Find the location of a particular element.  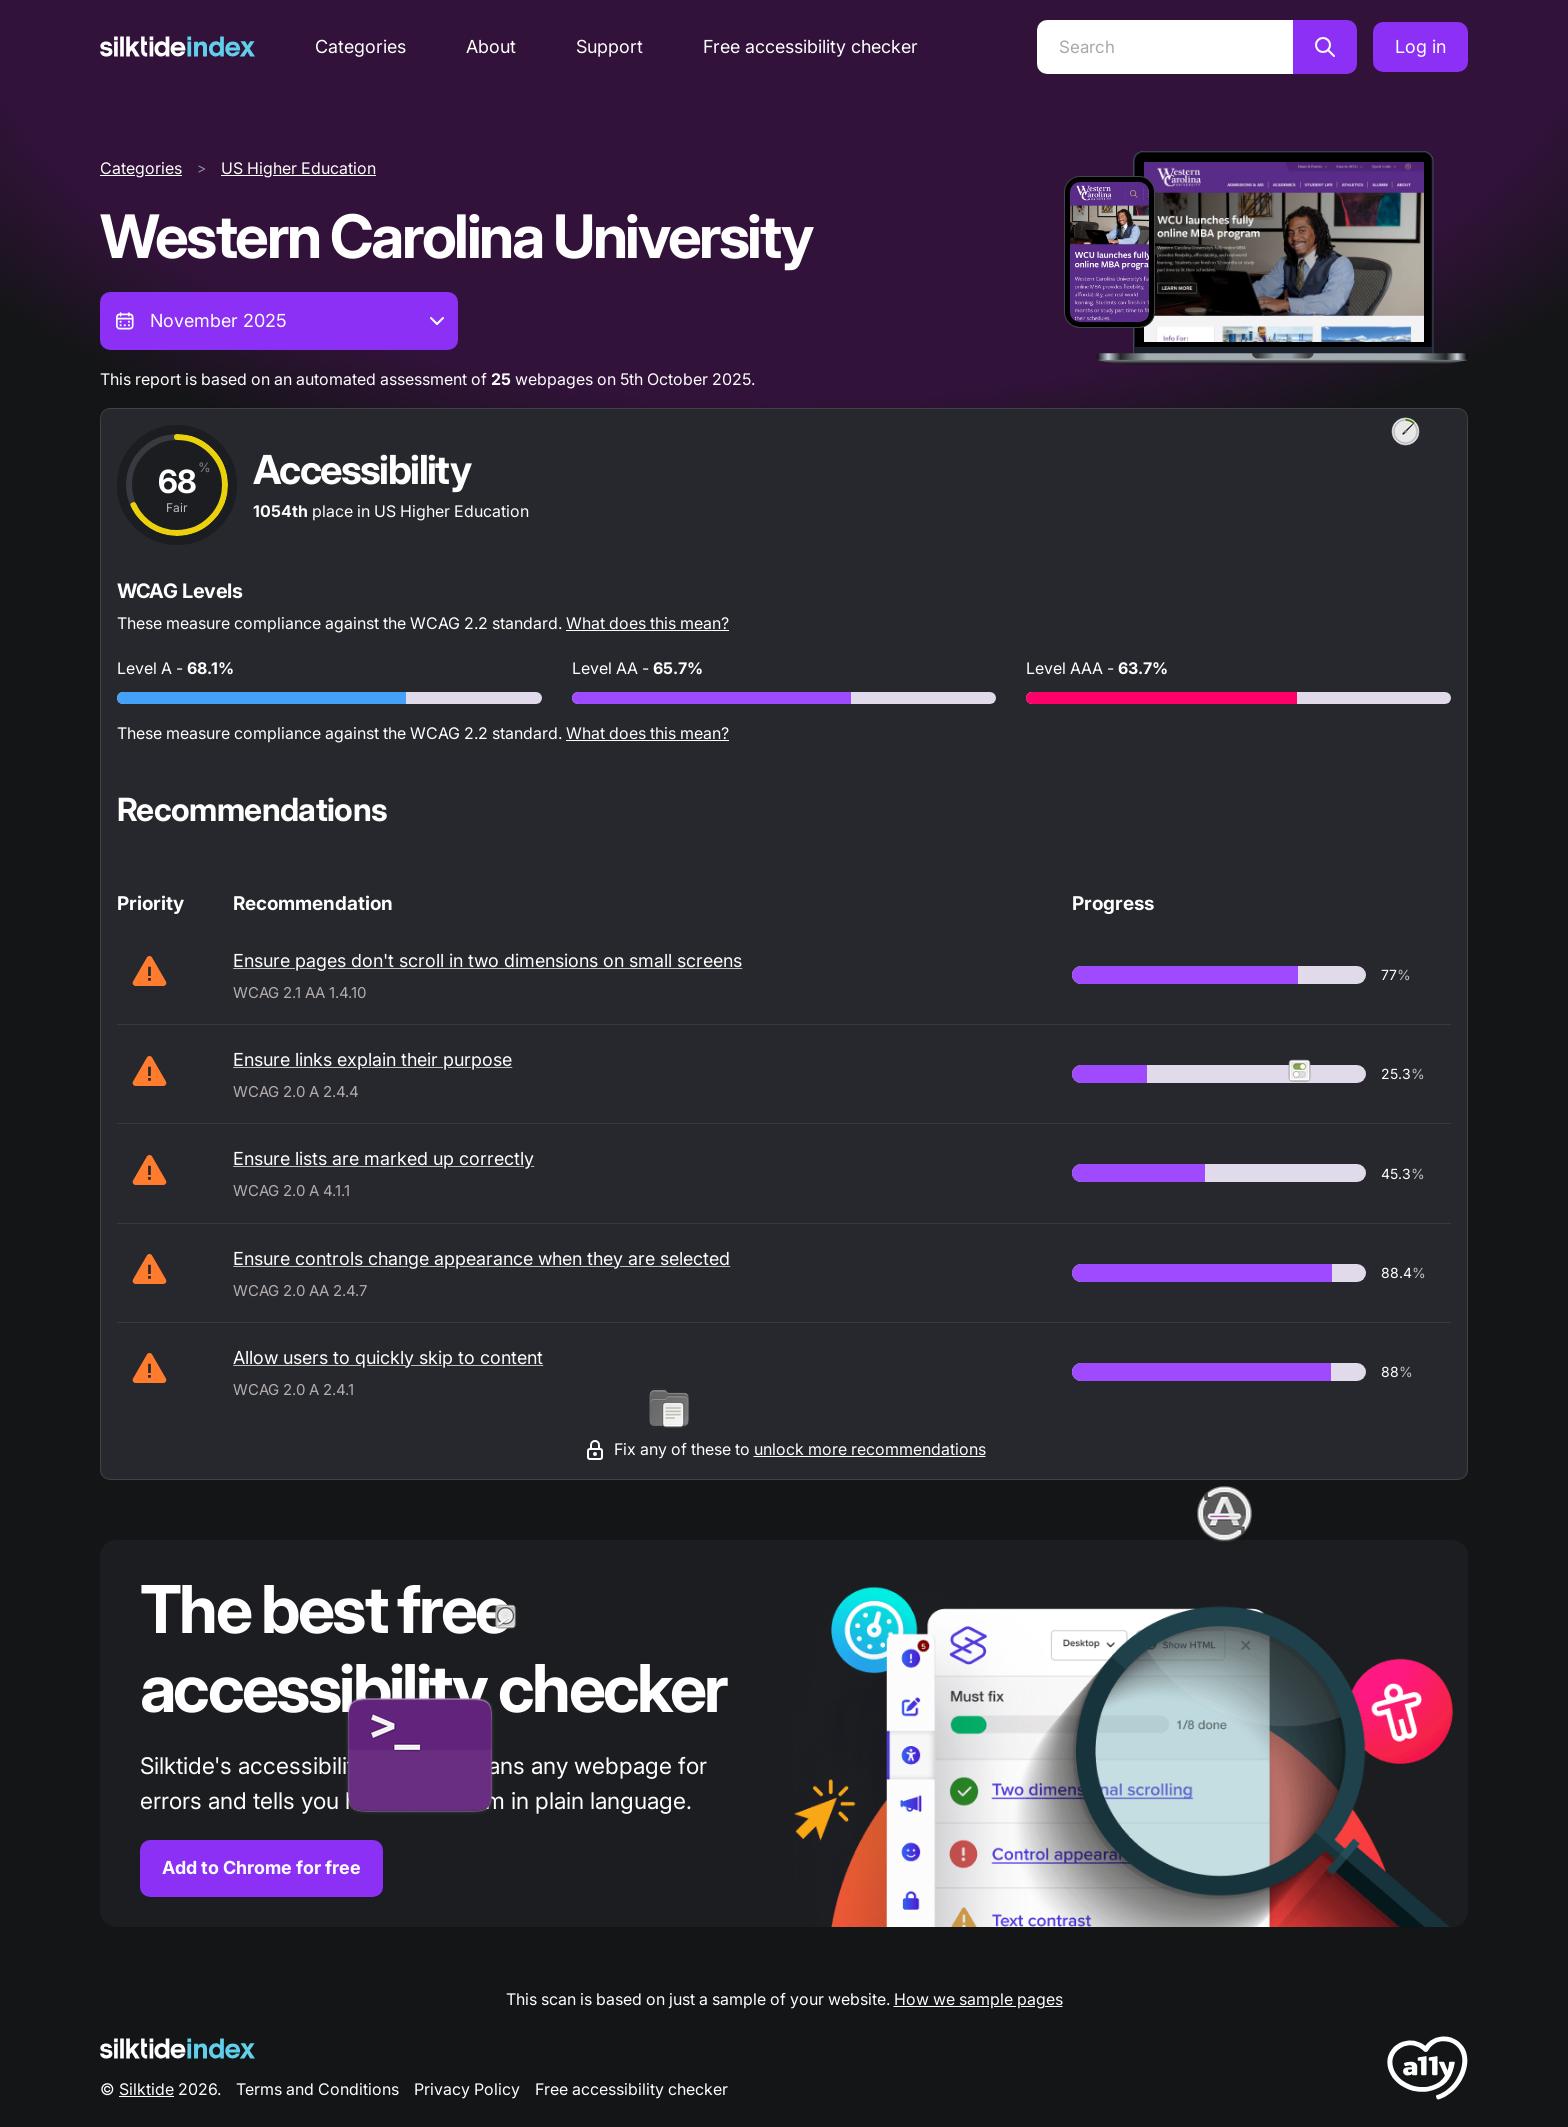

open a file or document is located at coordinates (669, 1408).